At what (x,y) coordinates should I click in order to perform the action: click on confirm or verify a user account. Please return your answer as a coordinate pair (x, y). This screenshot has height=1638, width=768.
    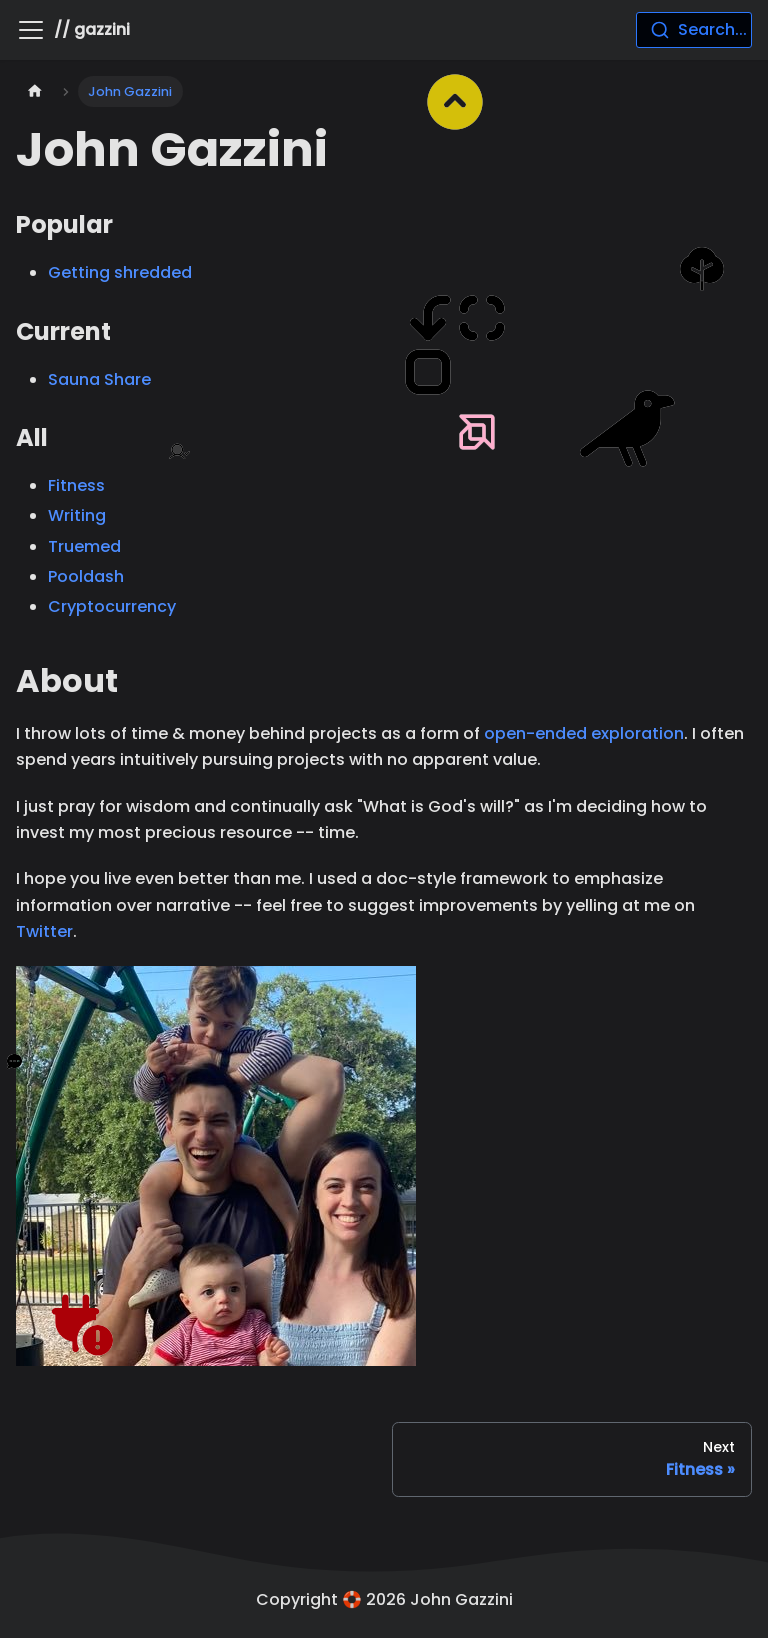
    Looking at the image, I should click on (179, 452).